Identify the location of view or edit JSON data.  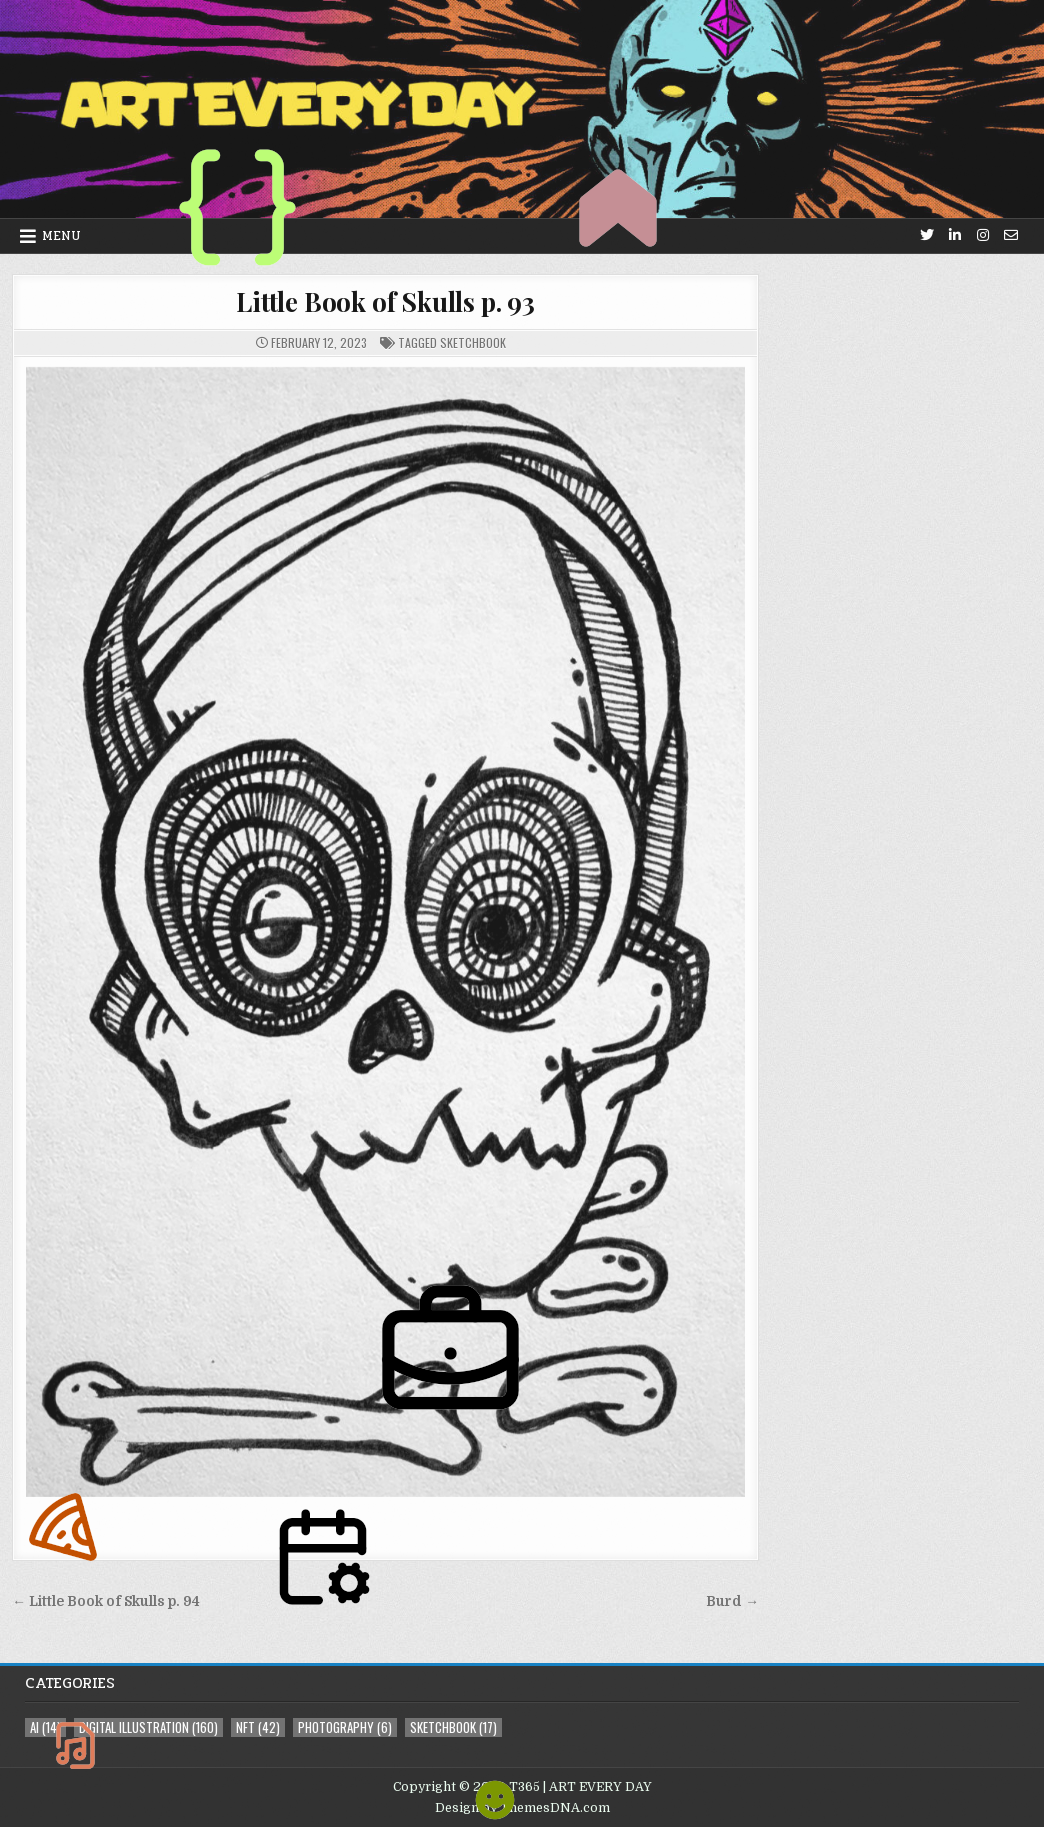
(237, 207).